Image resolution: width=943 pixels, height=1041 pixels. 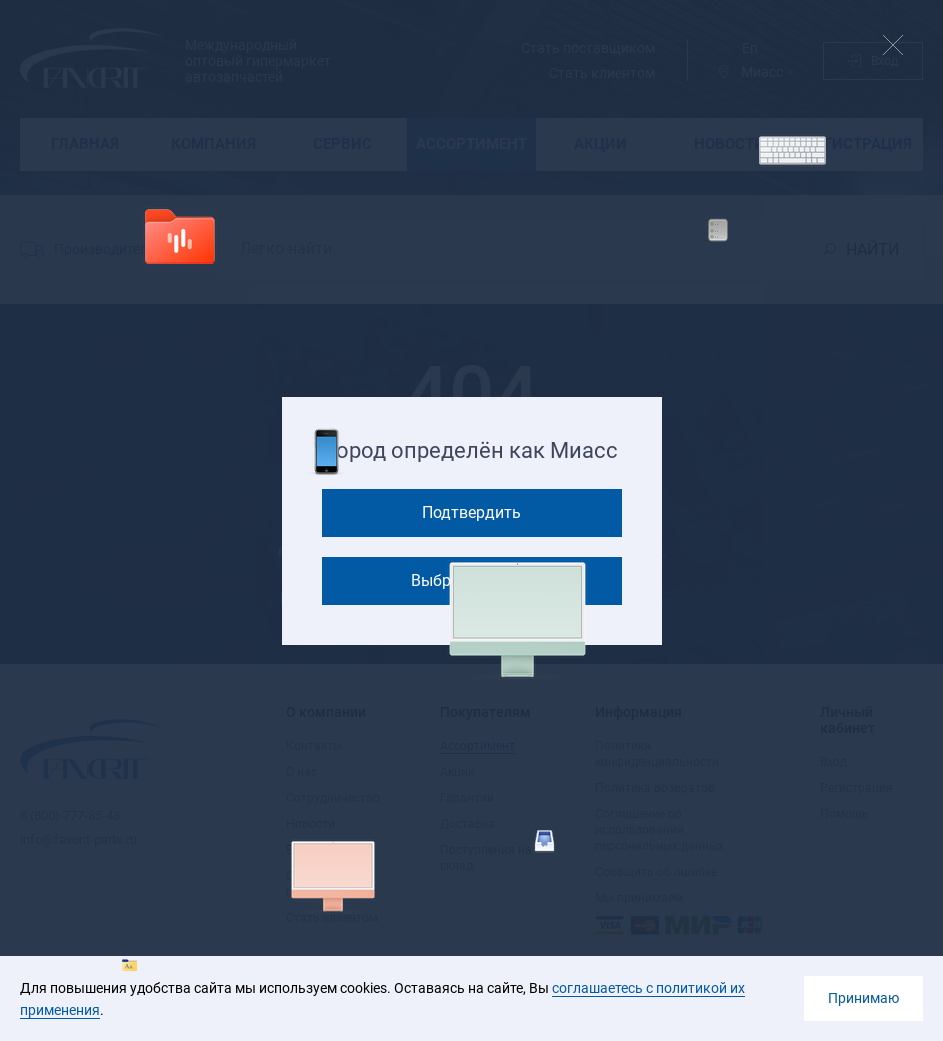 I want to click on access network server settings, so click(x=718, y=230).